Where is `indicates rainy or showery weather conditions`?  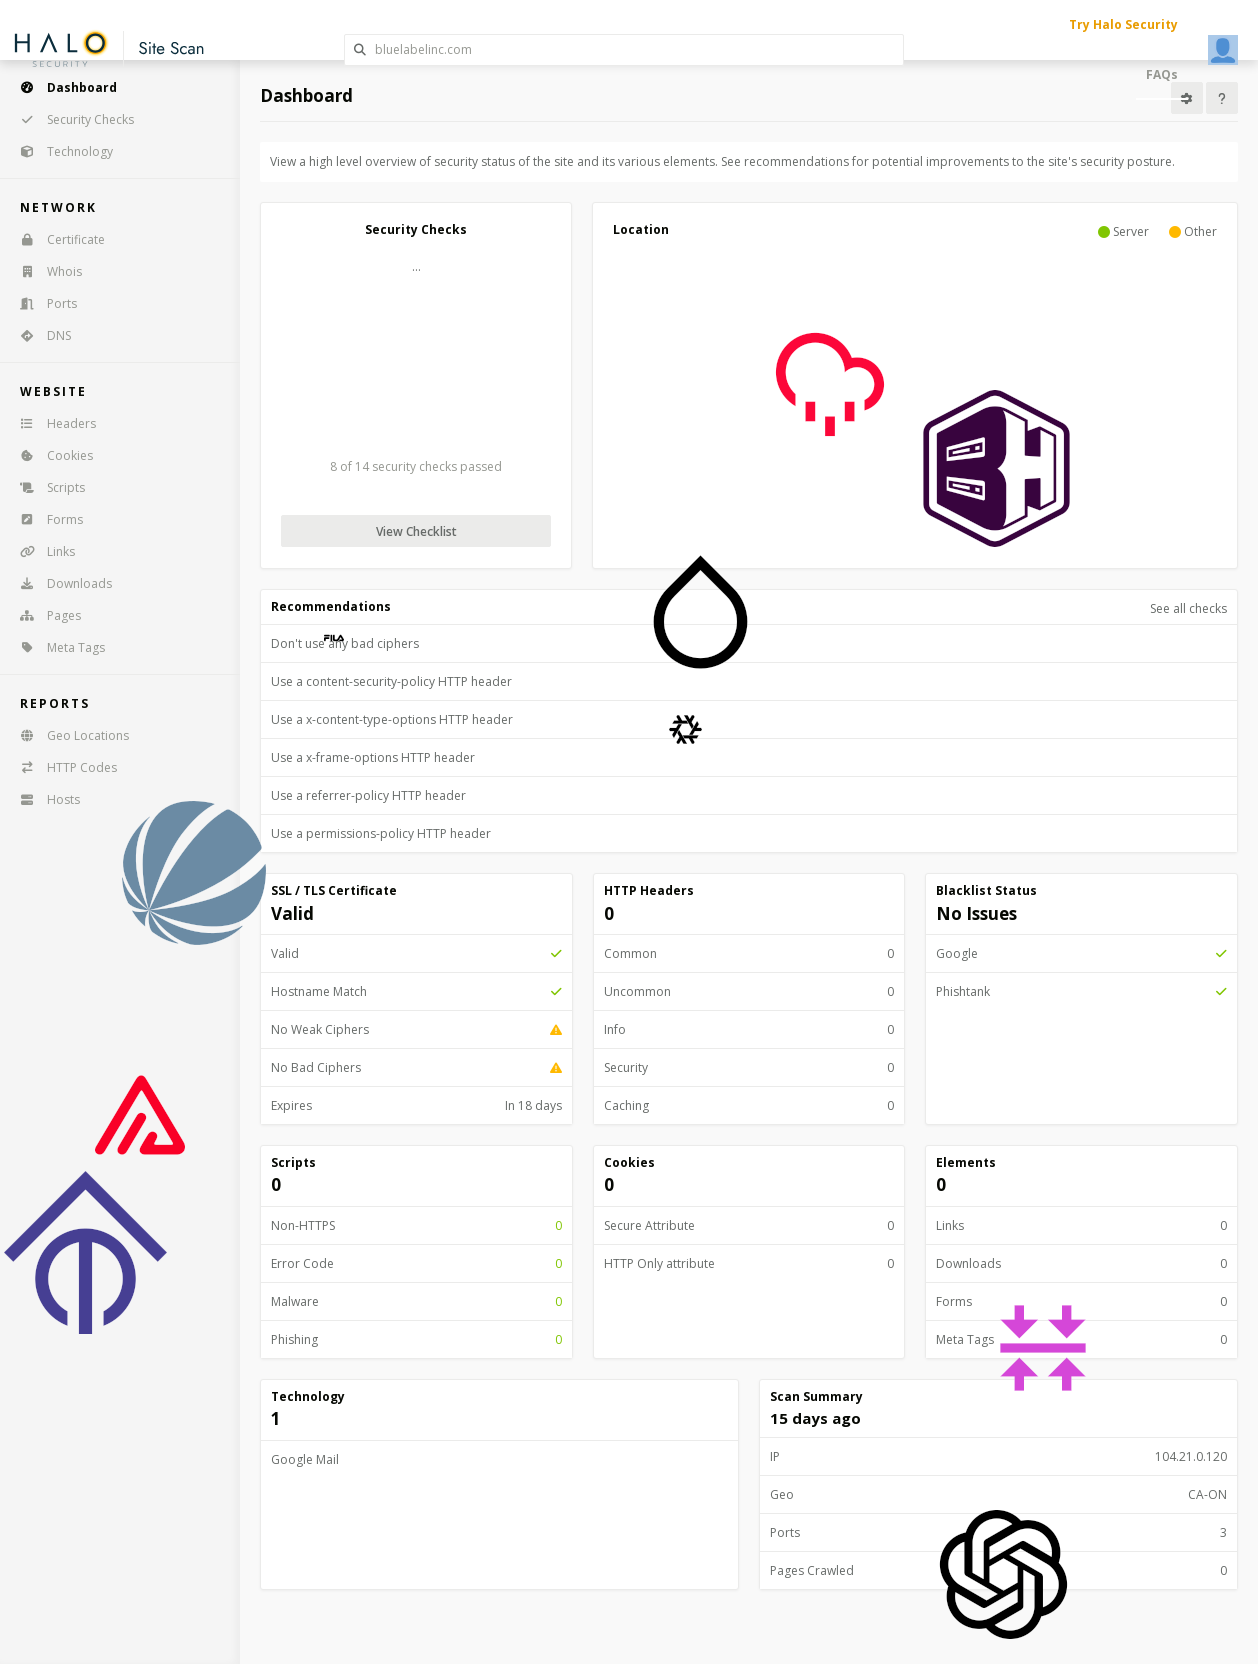 indicates rainy or showery weather conditions is located at coordinates (830, 382).